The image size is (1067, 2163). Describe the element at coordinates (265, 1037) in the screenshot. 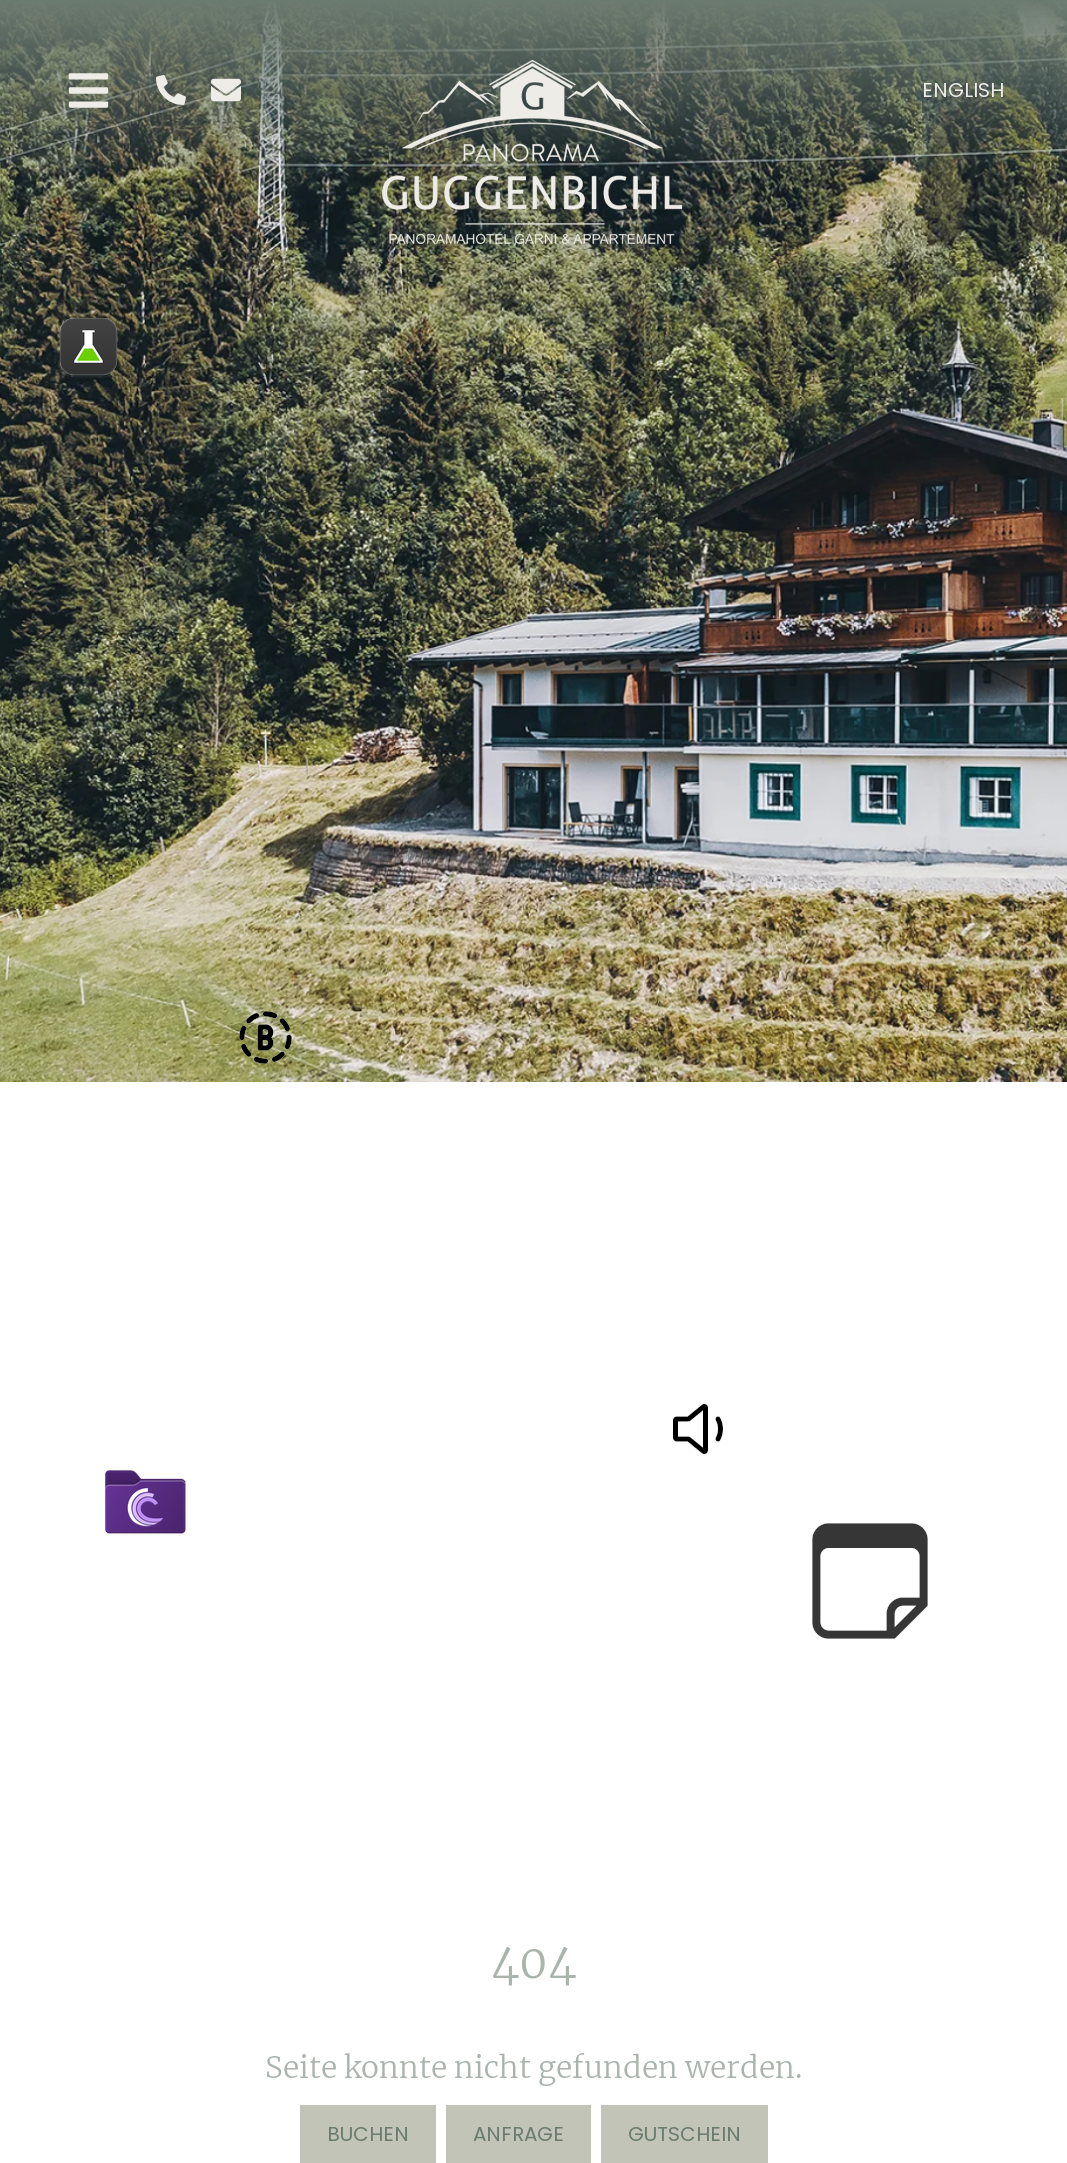

I see `indicates a draft or pending bold formatting option` at that location.